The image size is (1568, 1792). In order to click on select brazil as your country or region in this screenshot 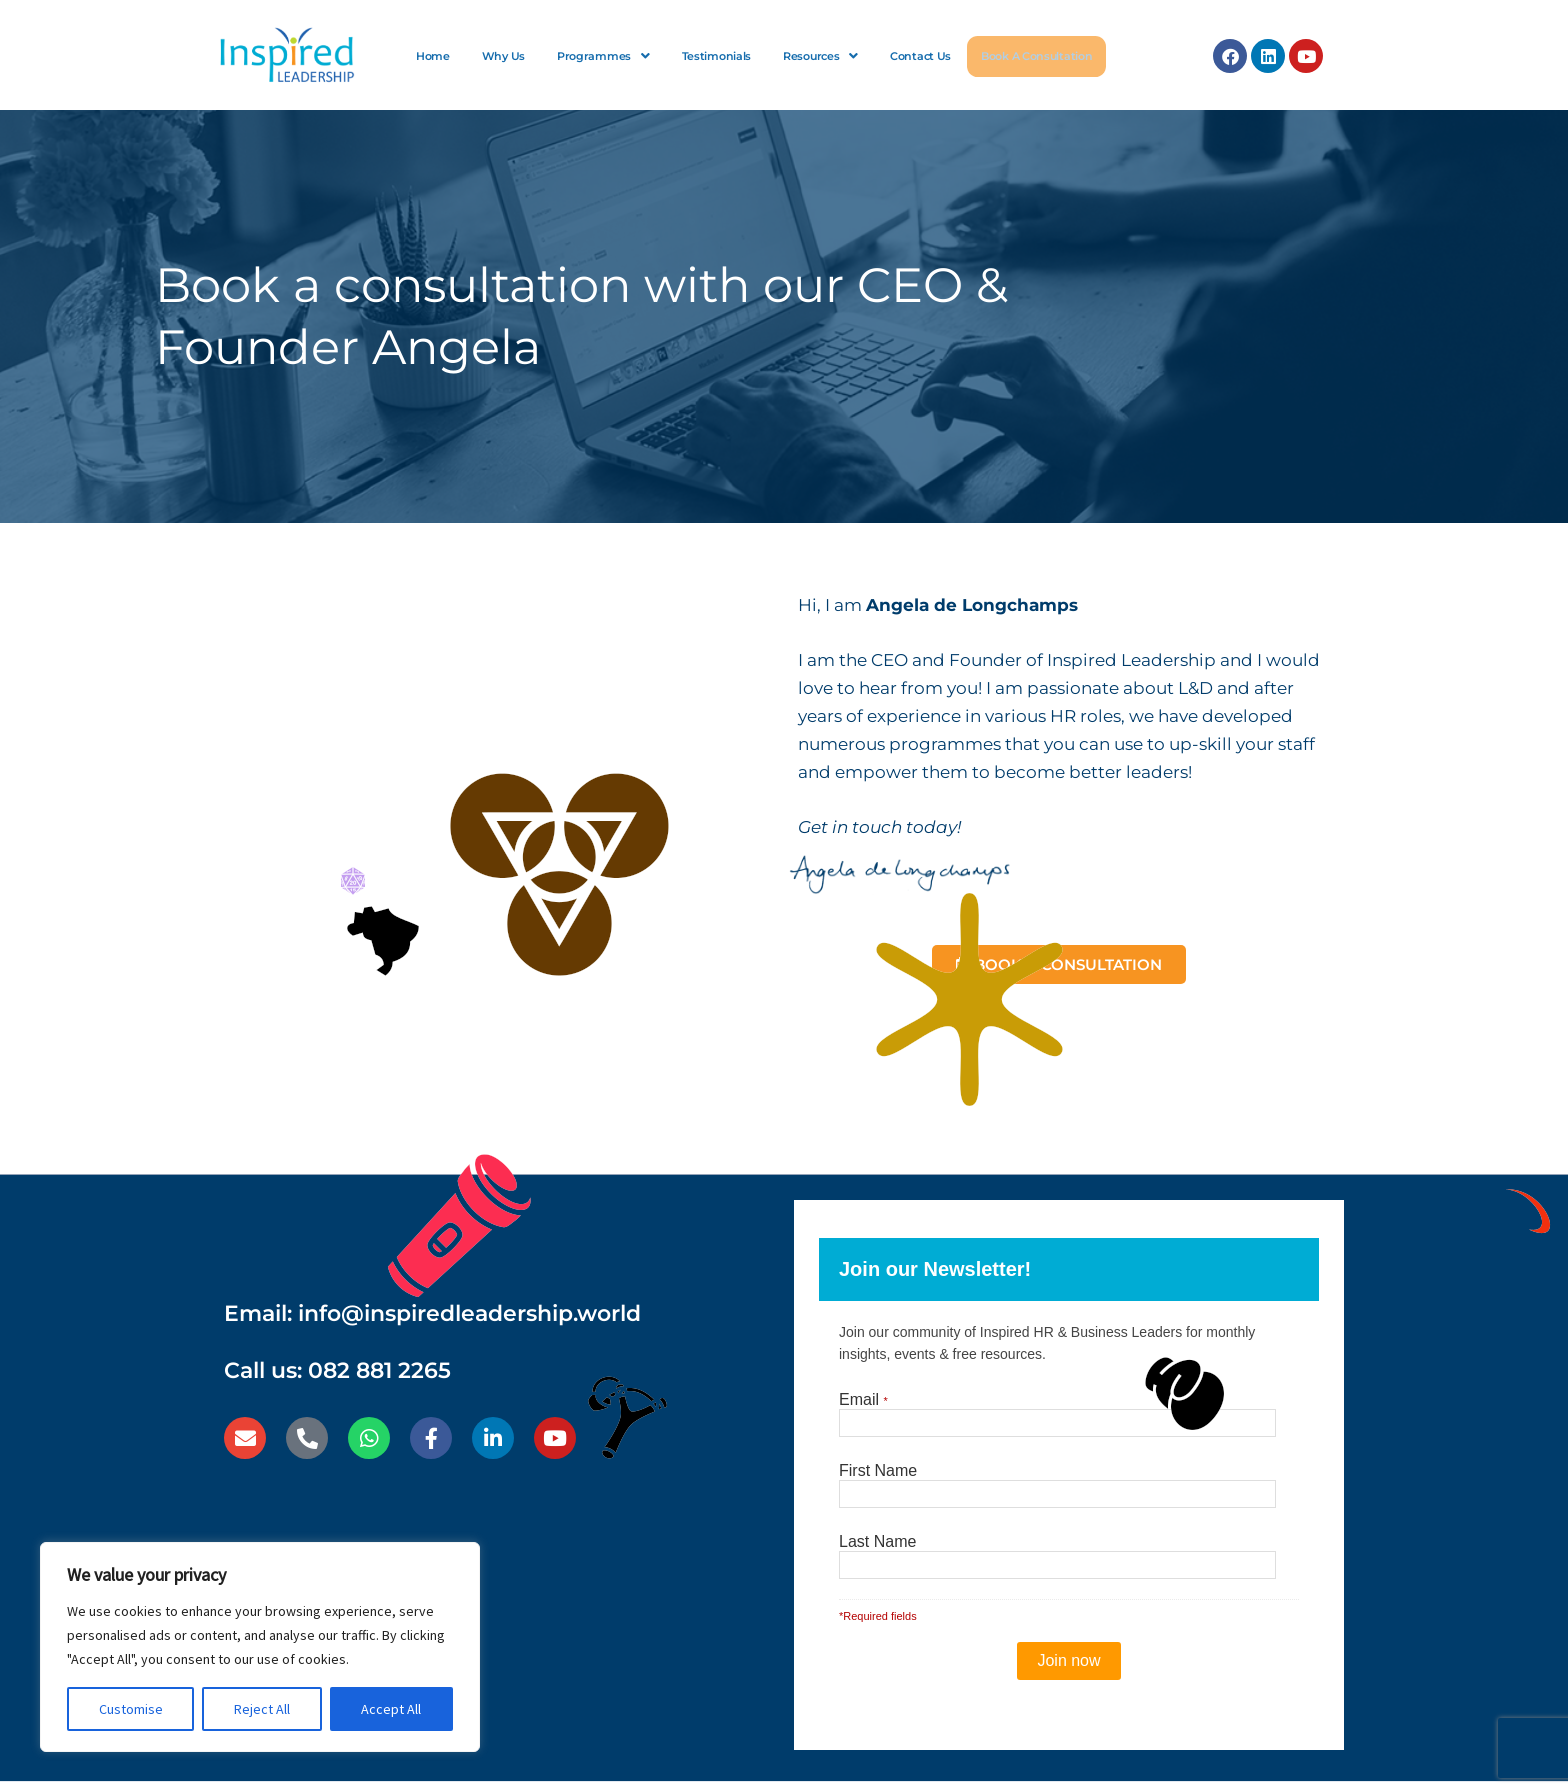, I will do `click(383, 941)`.